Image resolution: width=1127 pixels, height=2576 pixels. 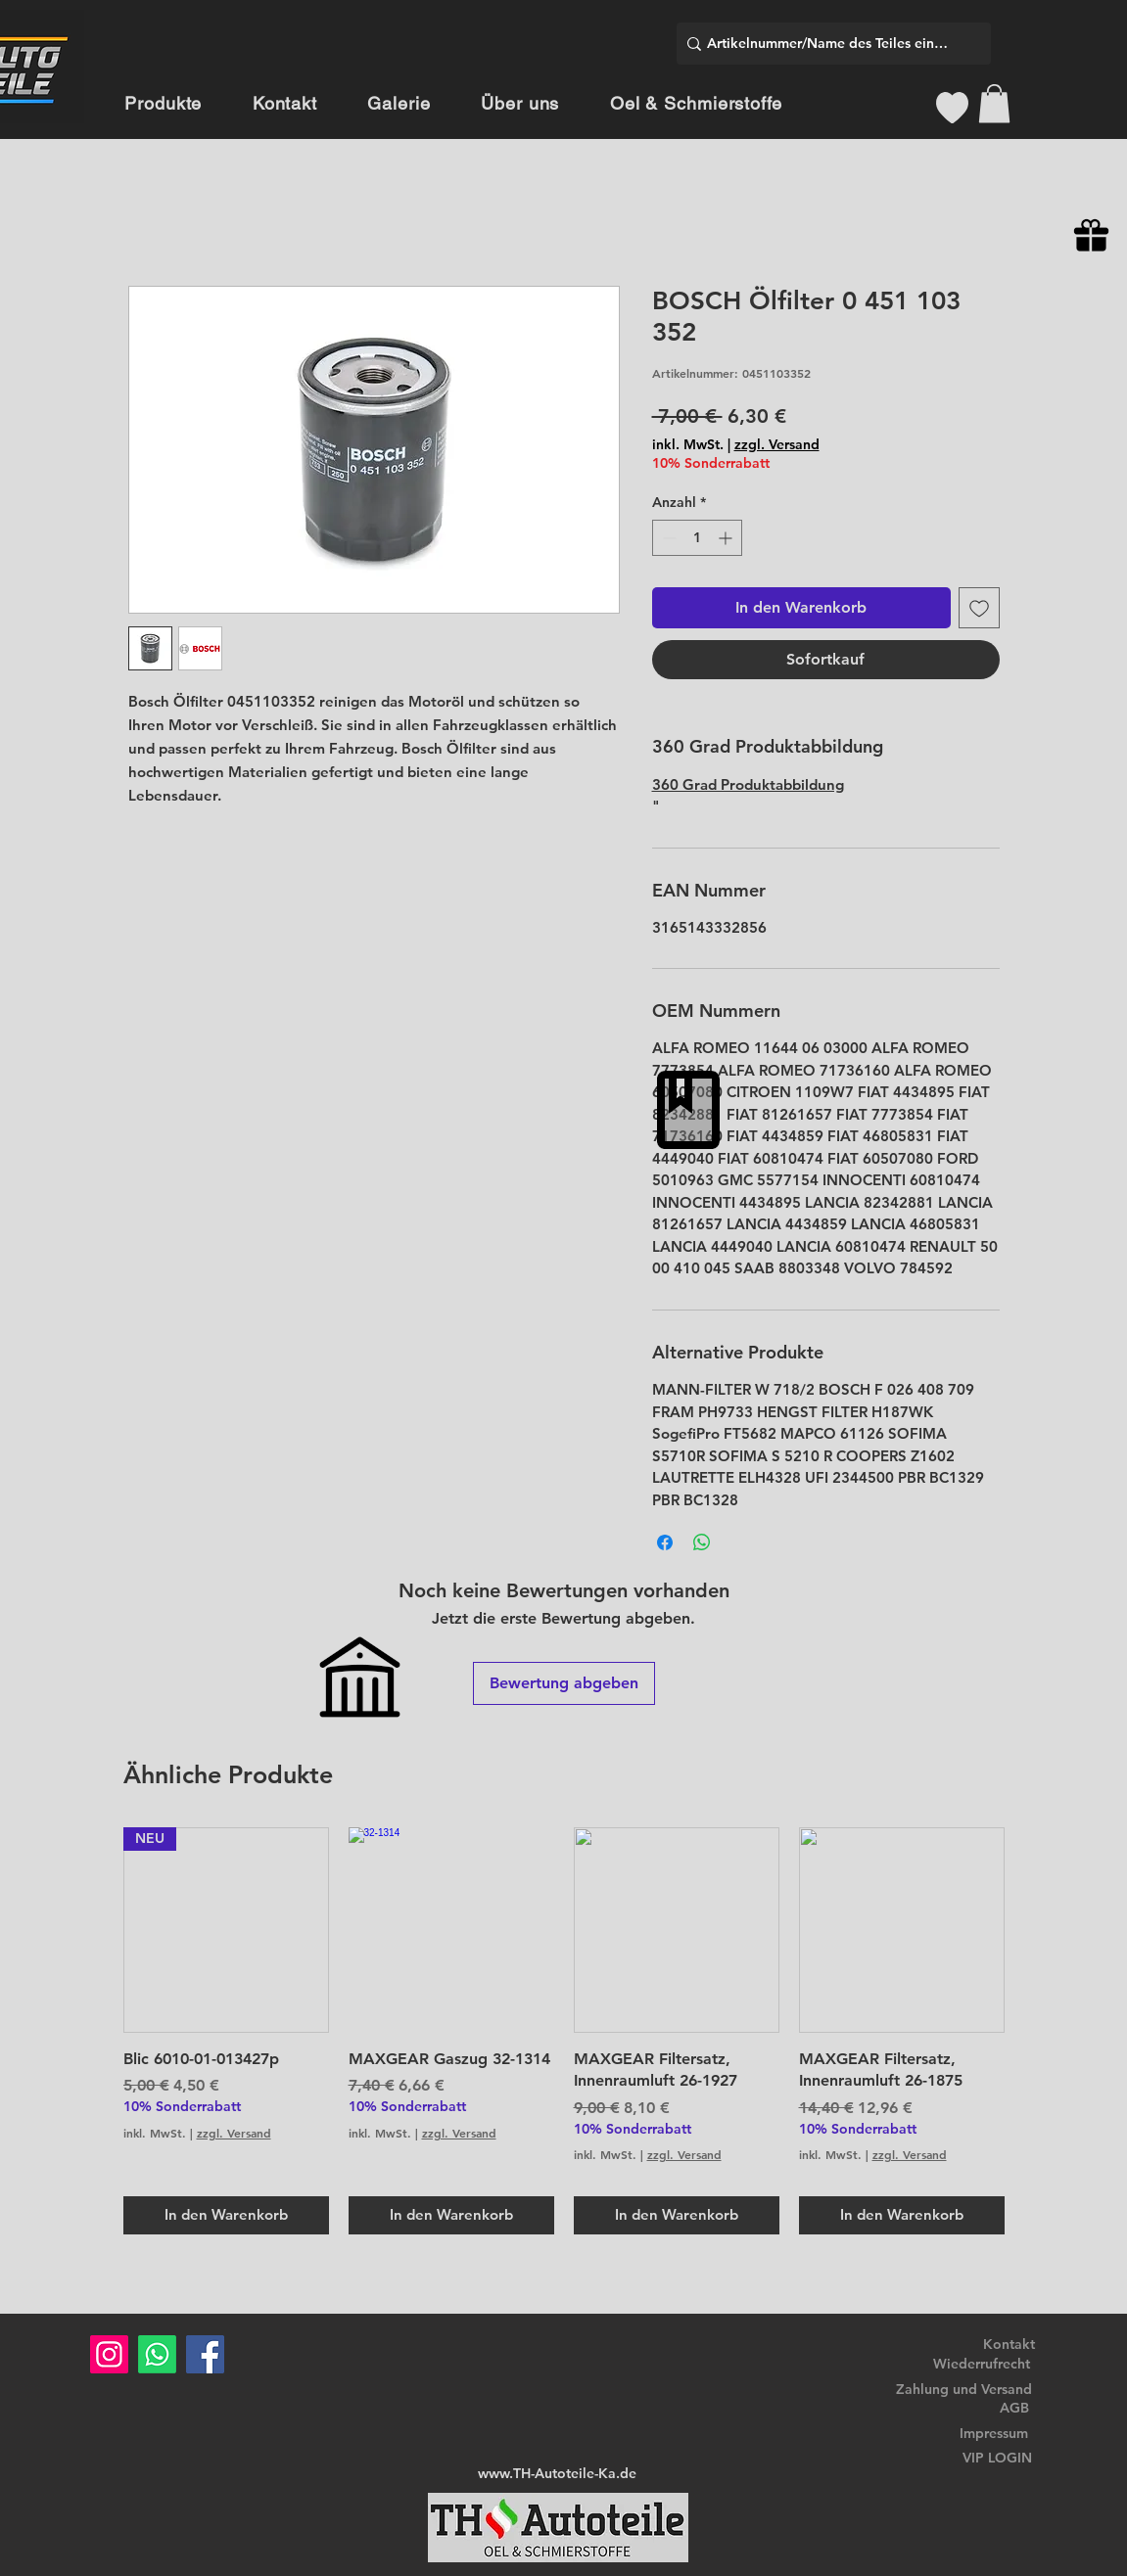 I want to click on access gifts or rewards, so click(x=1091, y=235).